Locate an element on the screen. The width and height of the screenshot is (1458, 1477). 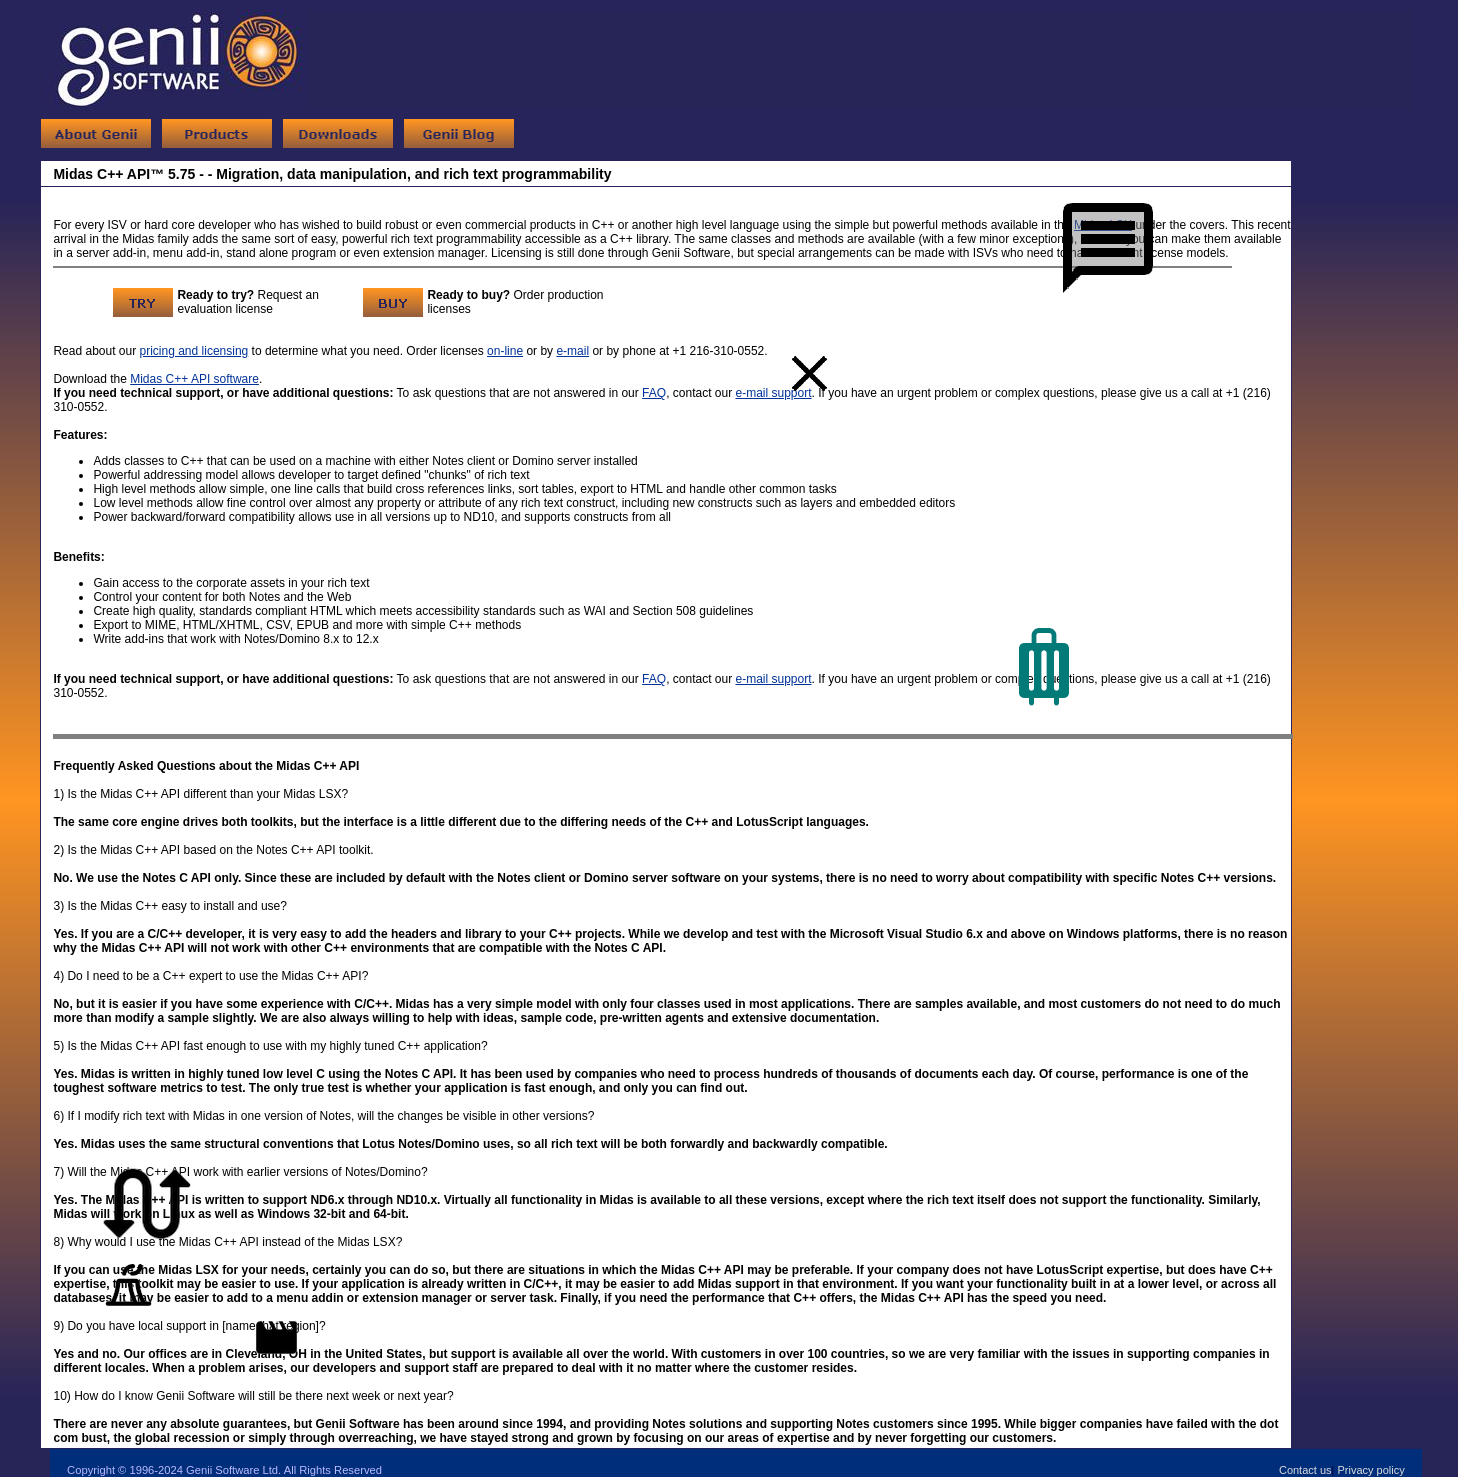
access travel or trip planning features is located at coordinates (1044, 668).